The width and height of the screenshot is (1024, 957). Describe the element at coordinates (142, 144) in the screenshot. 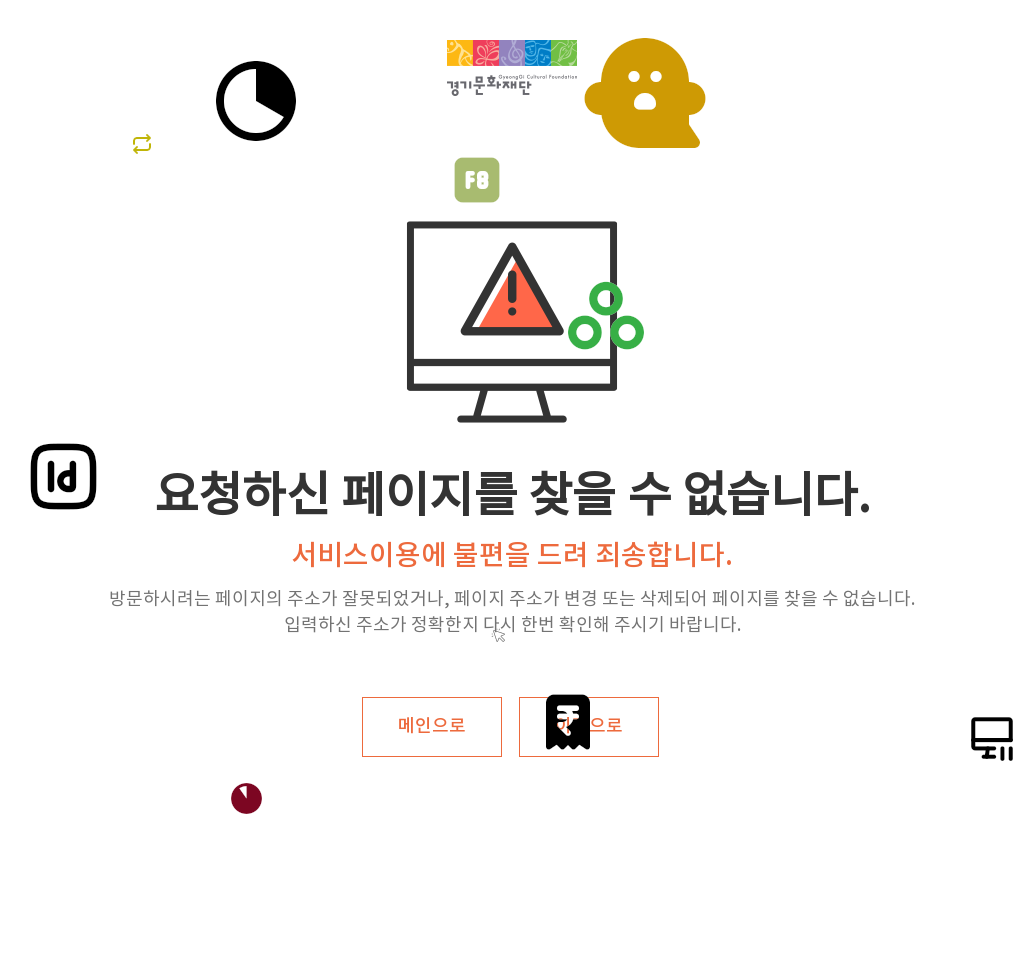

I see `enable repeat mode for playback` at that location.